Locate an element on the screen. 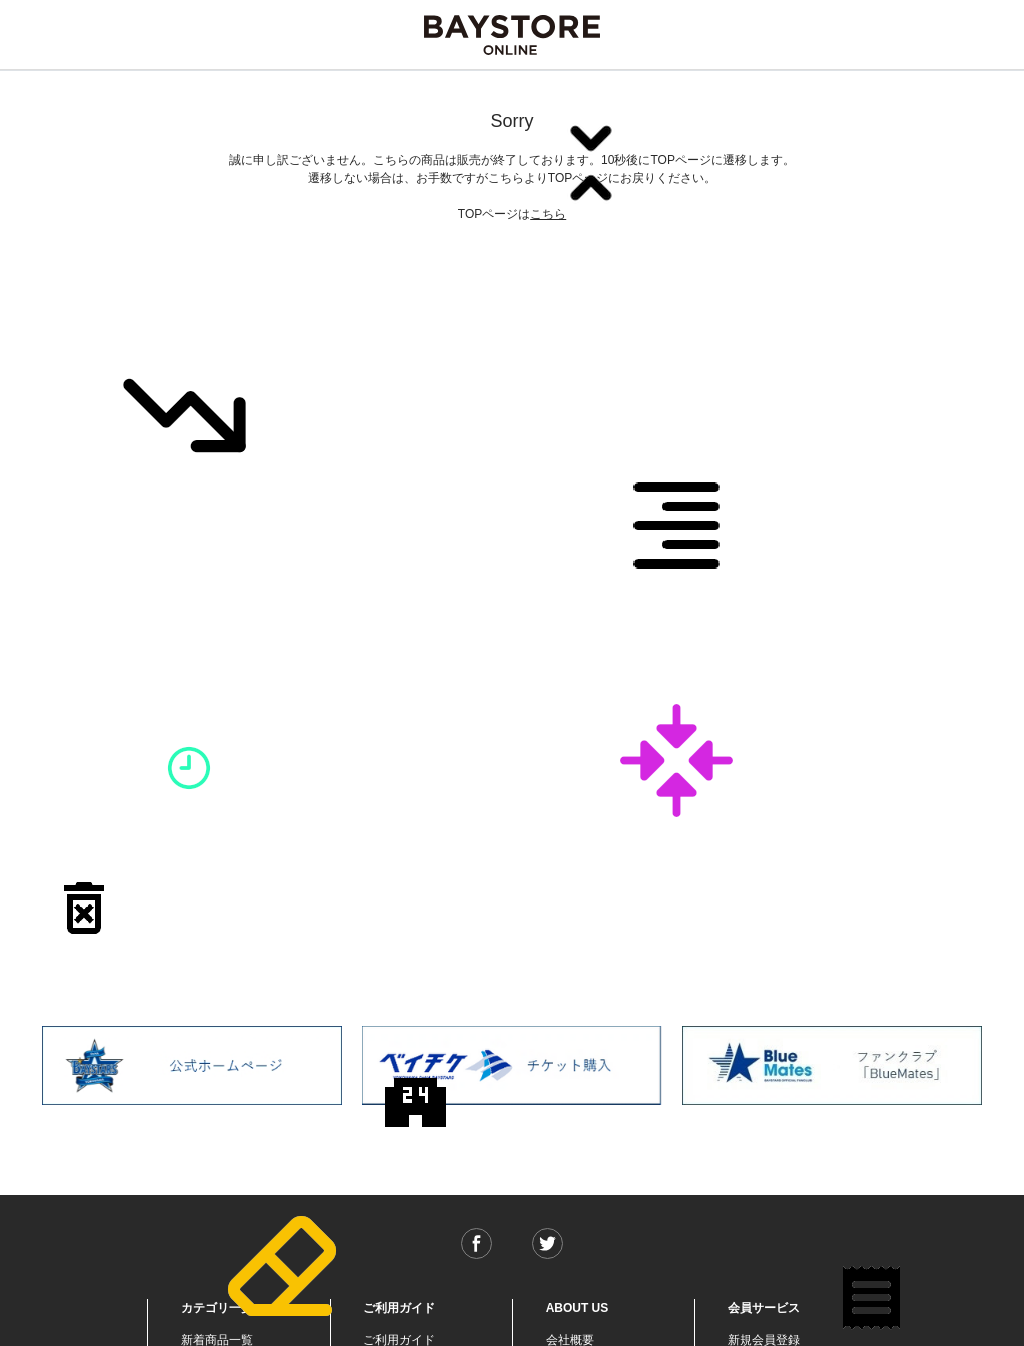 The height and width of the screenshot is (1346, 1024). find nearby convenience stores is located at coordinates (415, 1102).